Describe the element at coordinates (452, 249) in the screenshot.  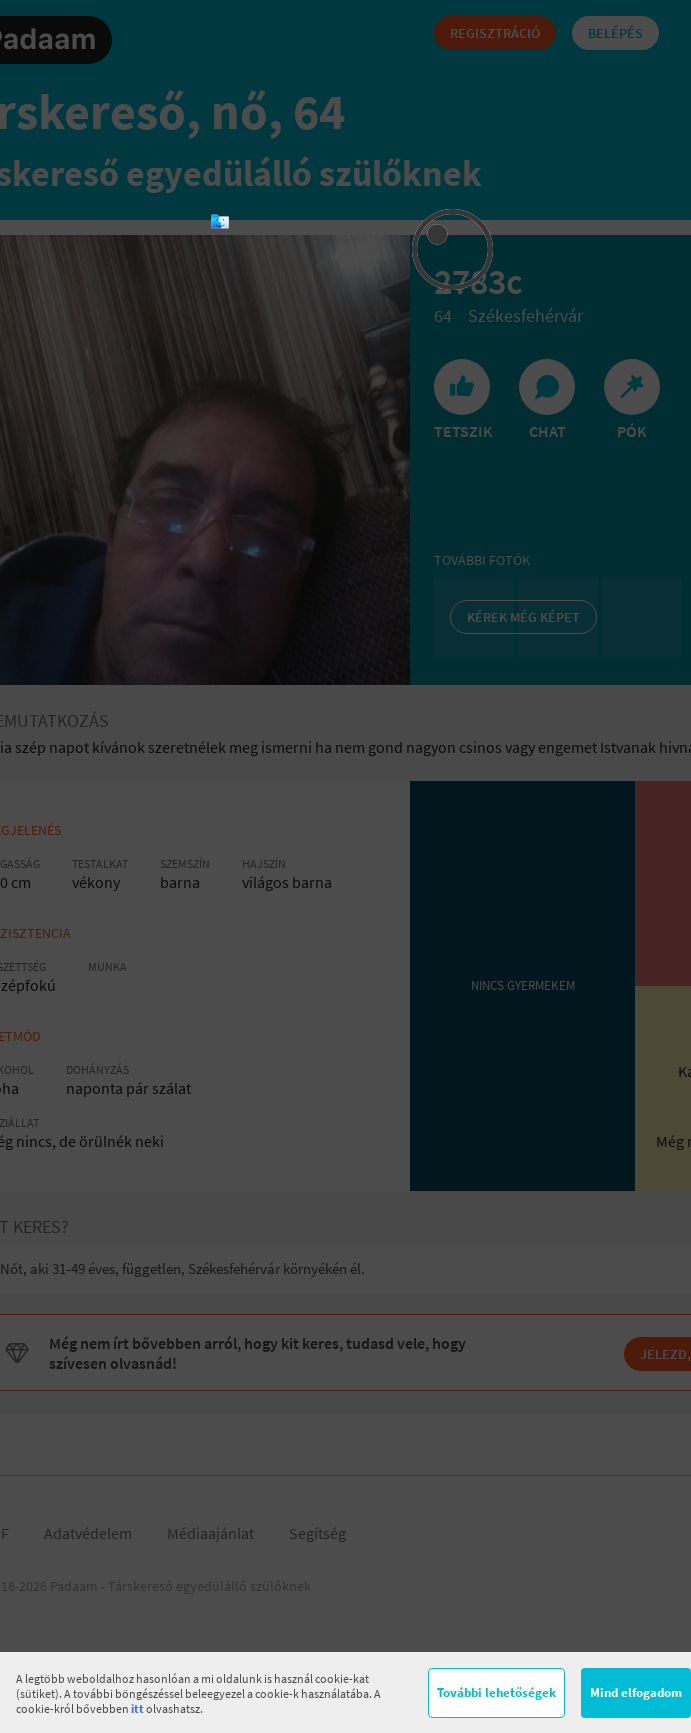
I see `open clockworks or timer application` at that location.